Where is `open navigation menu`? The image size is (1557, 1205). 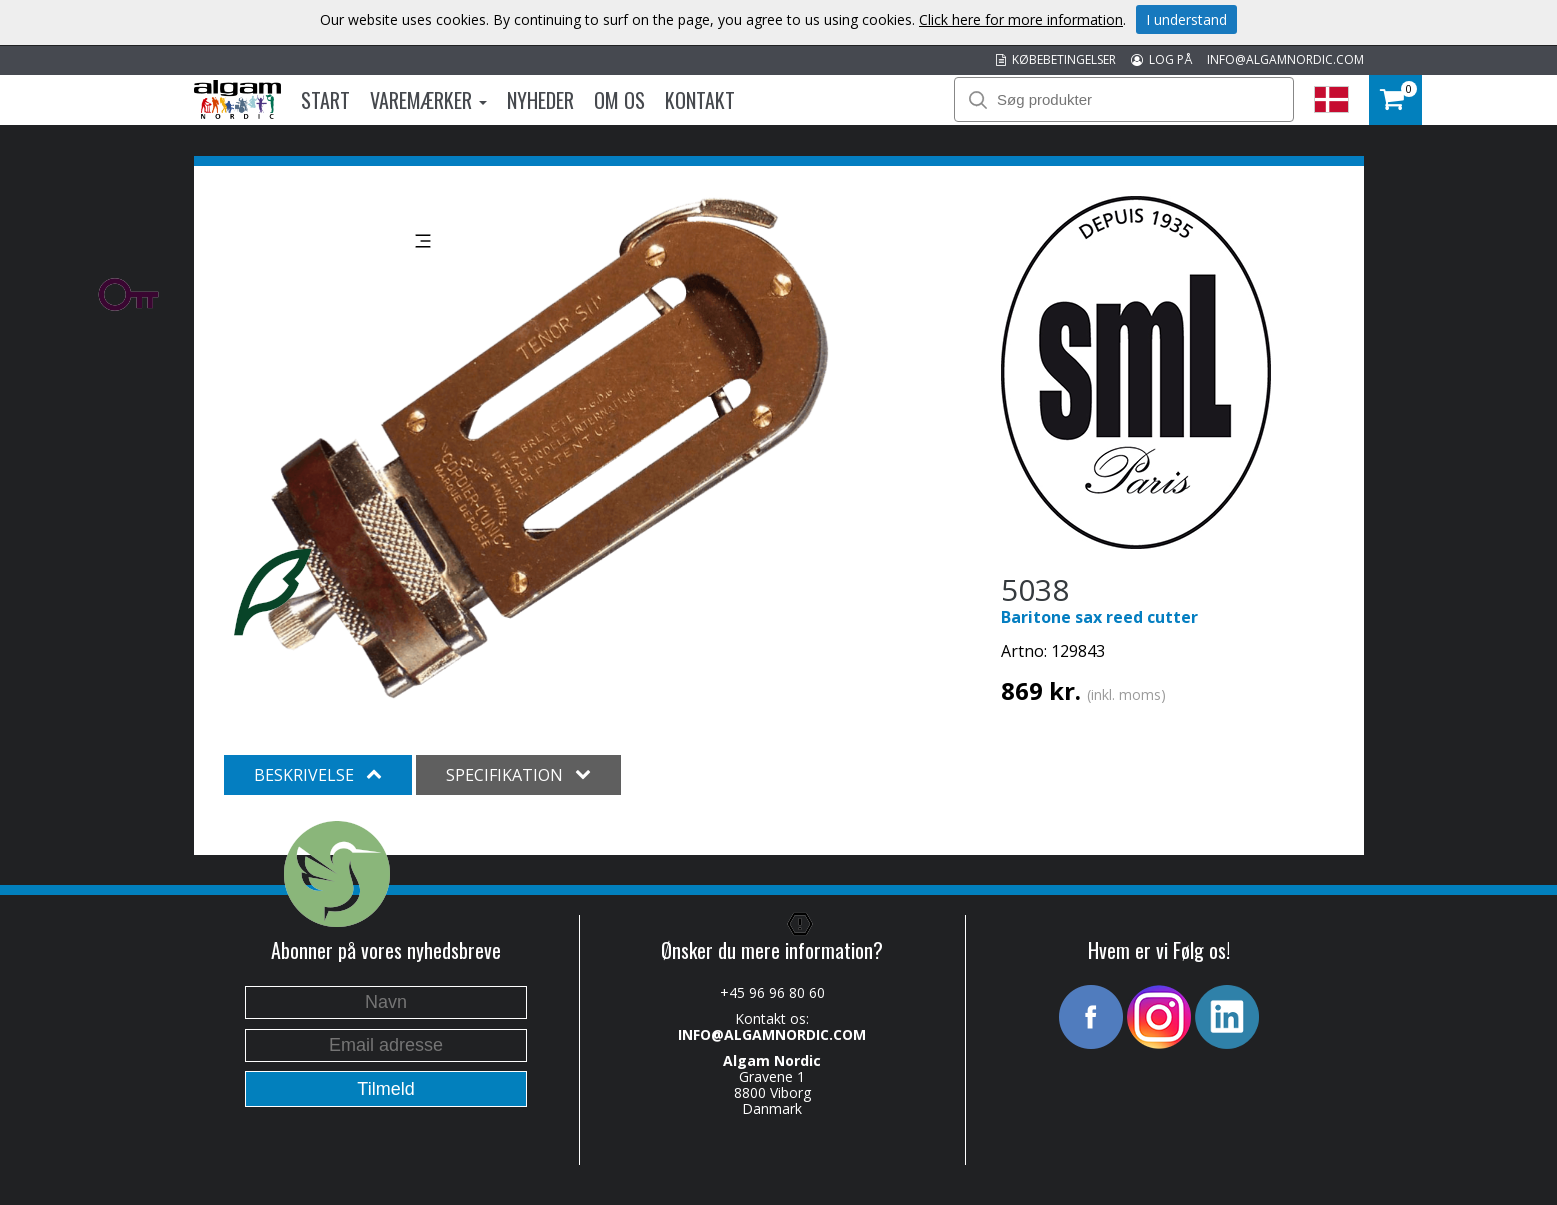 open navigation menu is located at coordinates (423, 241).